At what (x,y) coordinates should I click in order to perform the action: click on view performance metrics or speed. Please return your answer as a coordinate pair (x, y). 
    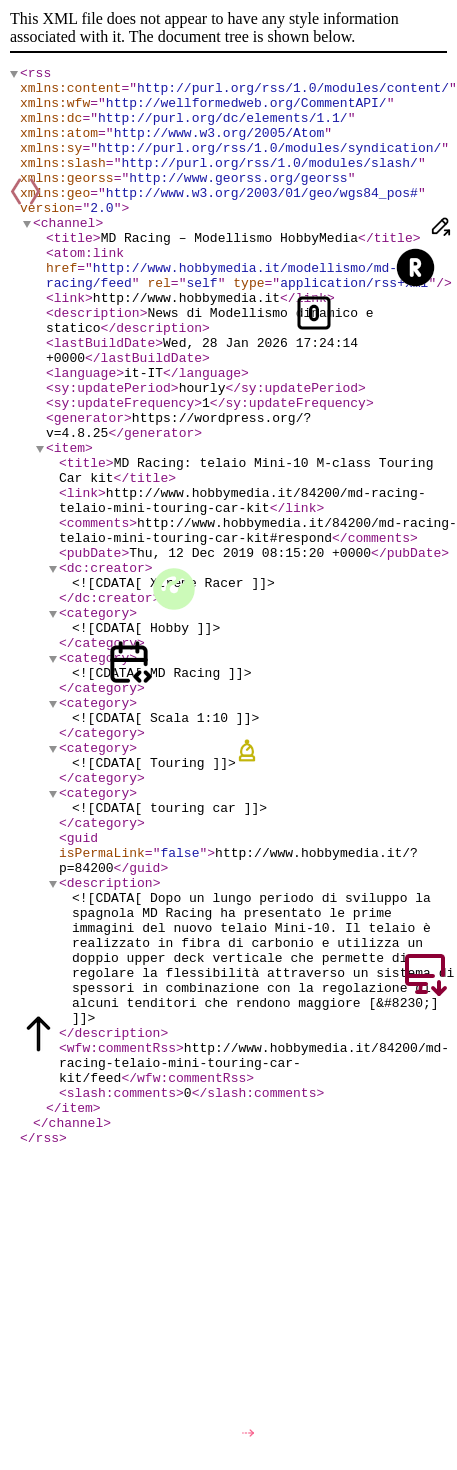
    Looking at the image, I should click on (174, 589).